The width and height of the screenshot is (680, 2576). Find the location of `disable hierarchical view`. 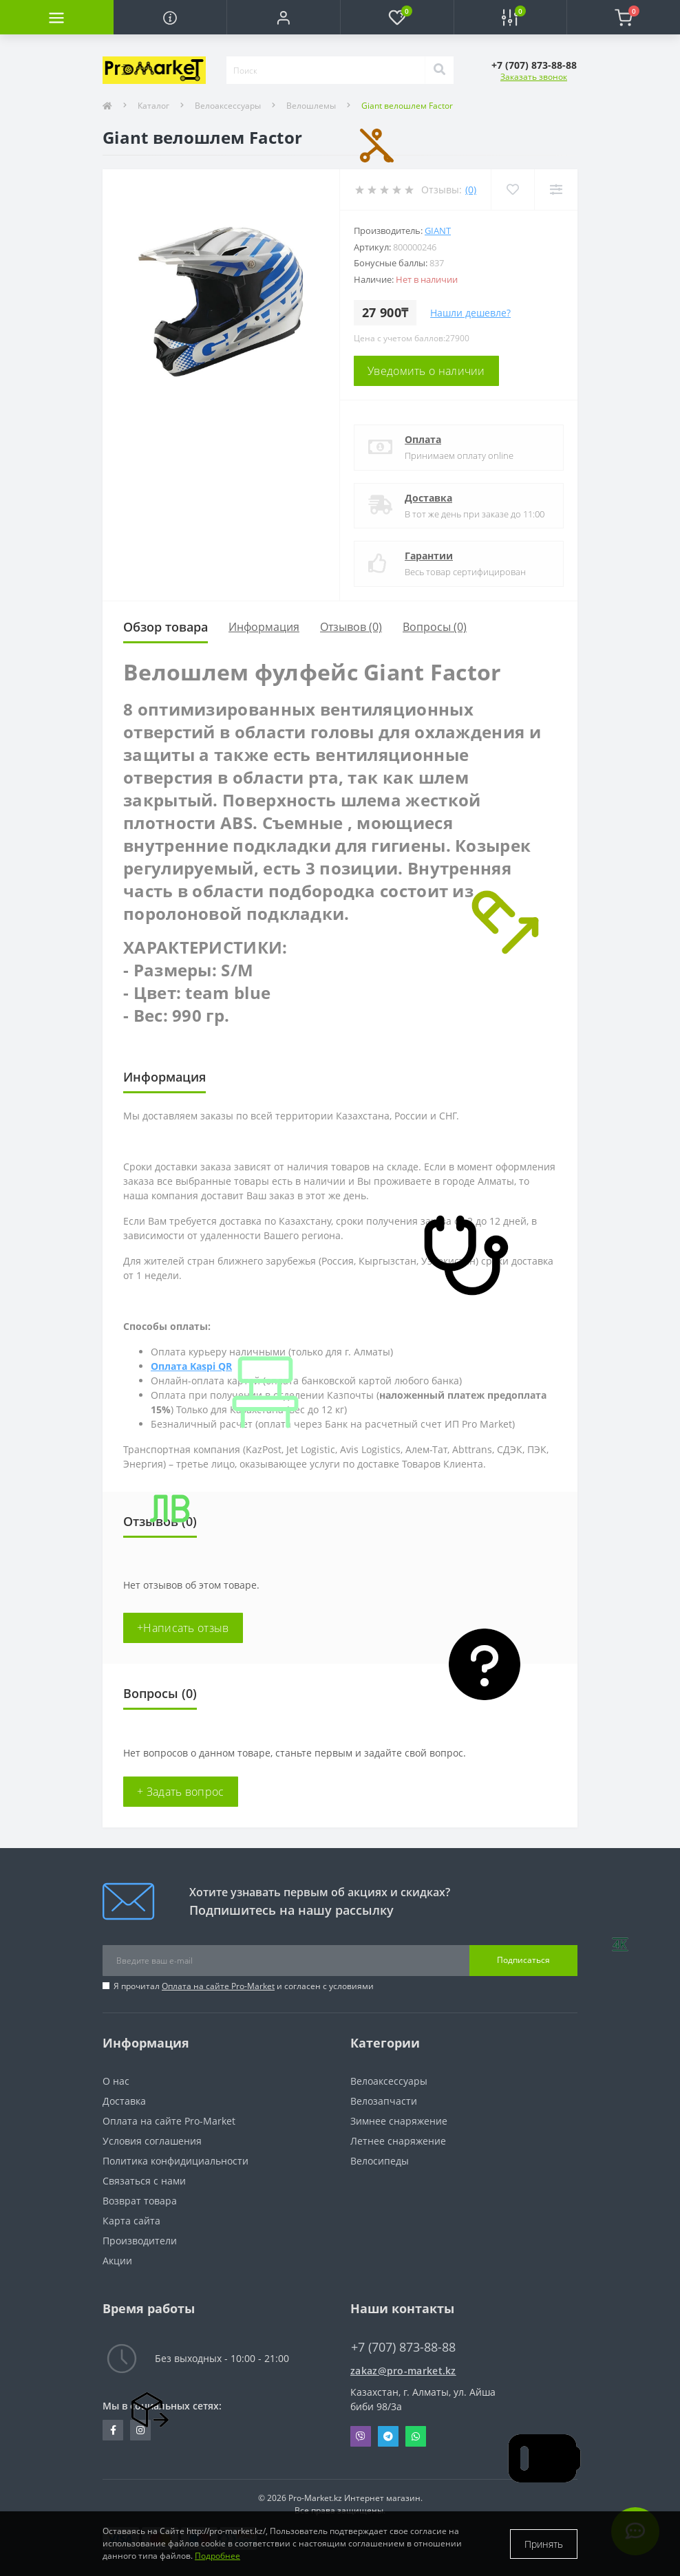

disable hierarchical view is located at coordinates (376, 145).